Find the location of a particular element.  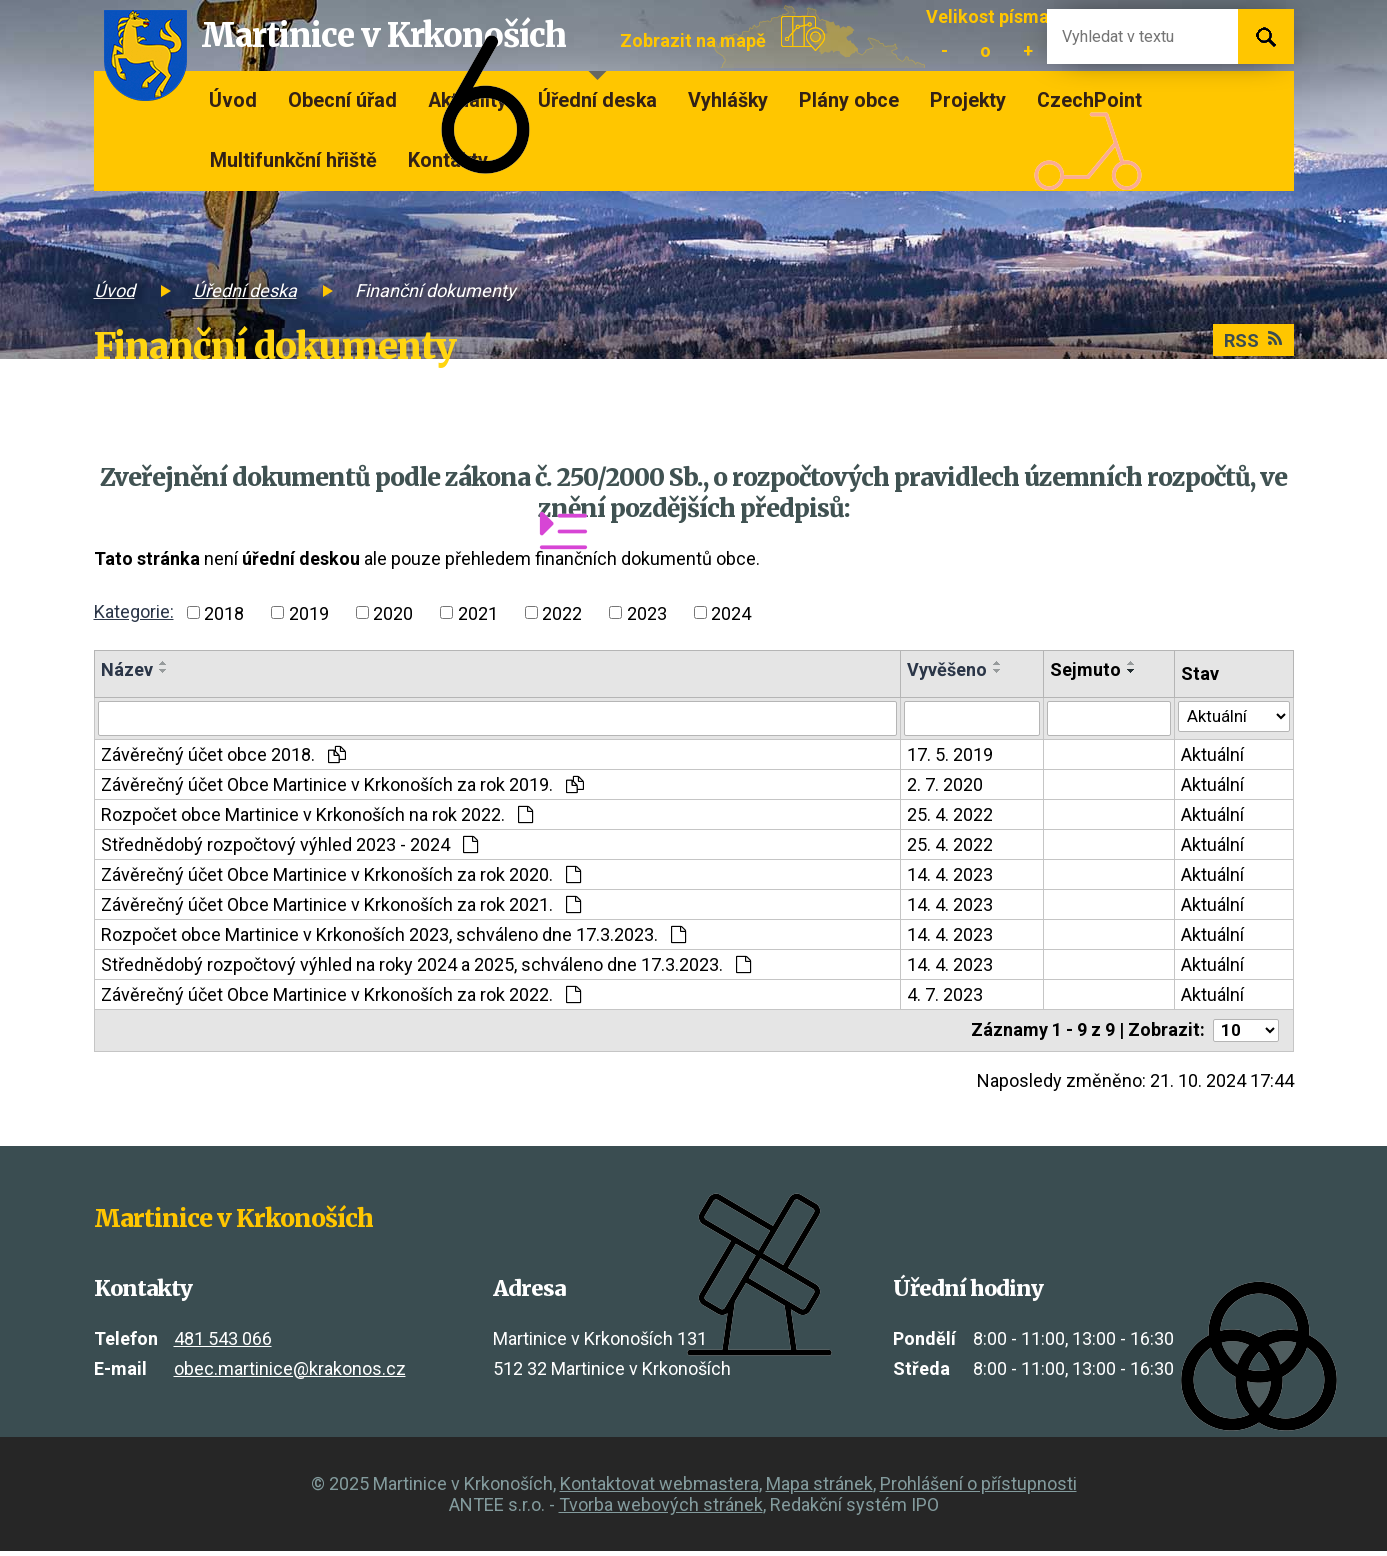

increase text indentation is located at coordinates (563, 531).